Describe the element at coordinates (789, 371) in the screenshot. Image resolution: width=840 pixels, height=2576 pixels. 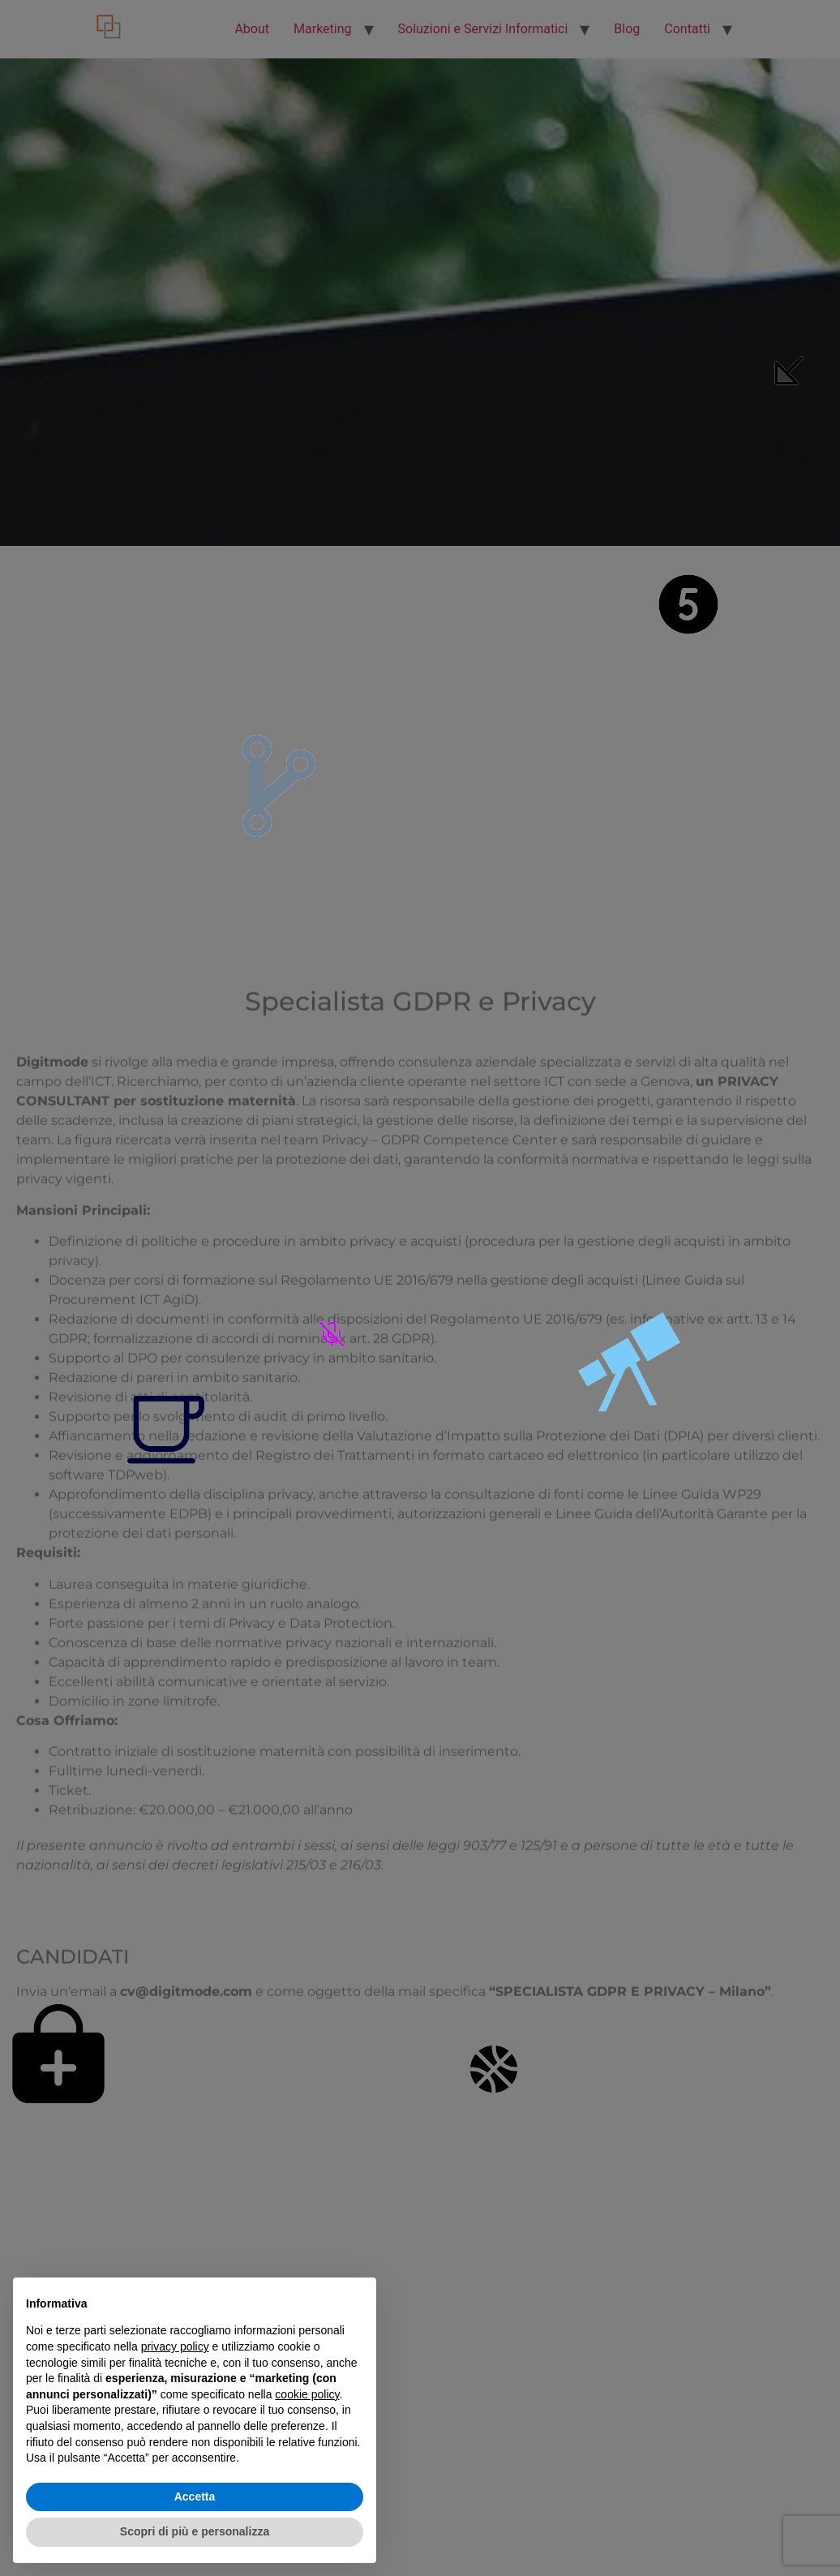
I see `navigate to previous or back-left content` at that location.